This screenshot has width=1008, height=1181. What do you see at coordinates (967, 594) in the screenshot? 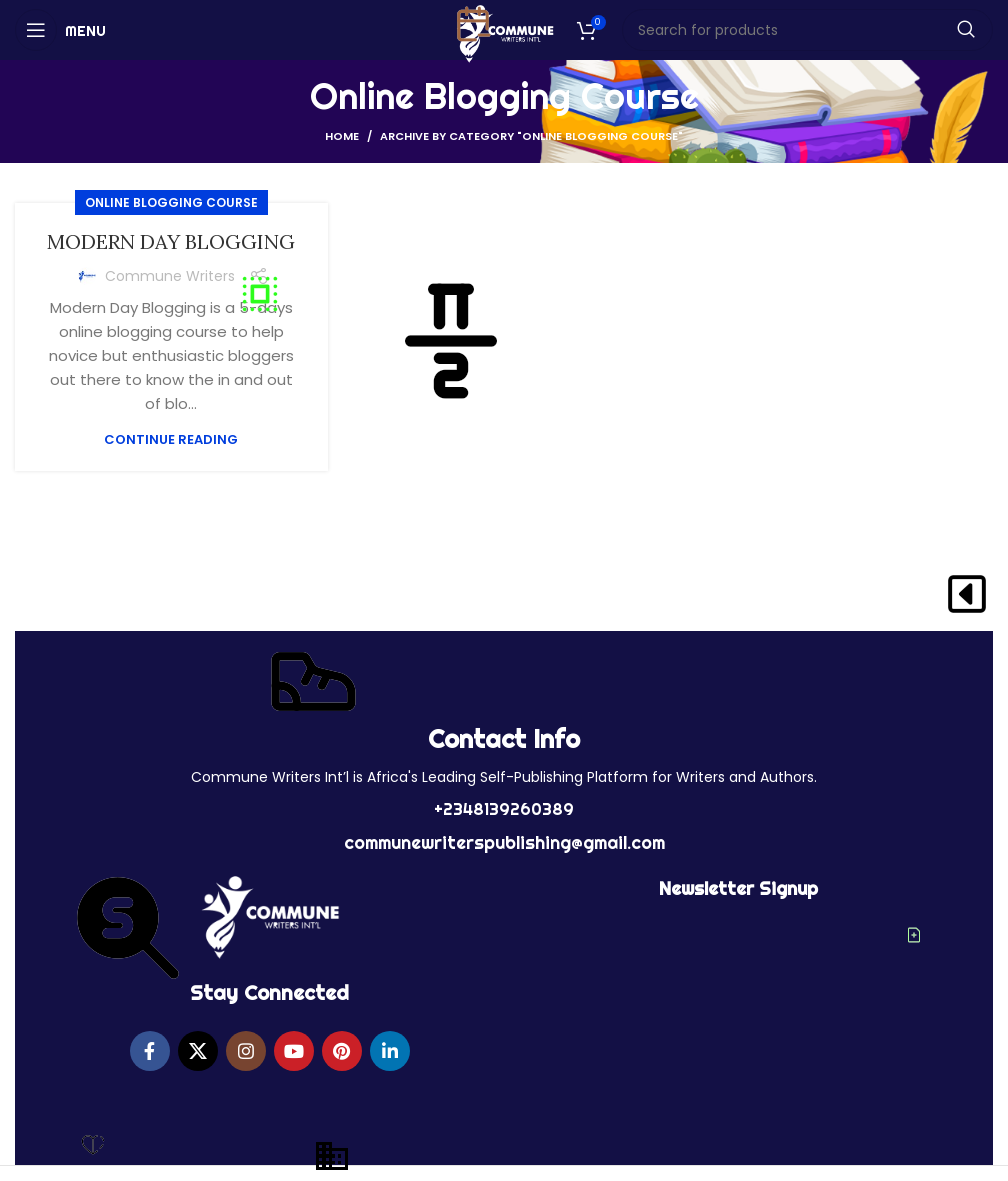
I see `navigate to the previous item or screen` at bounding box center [967, 594].